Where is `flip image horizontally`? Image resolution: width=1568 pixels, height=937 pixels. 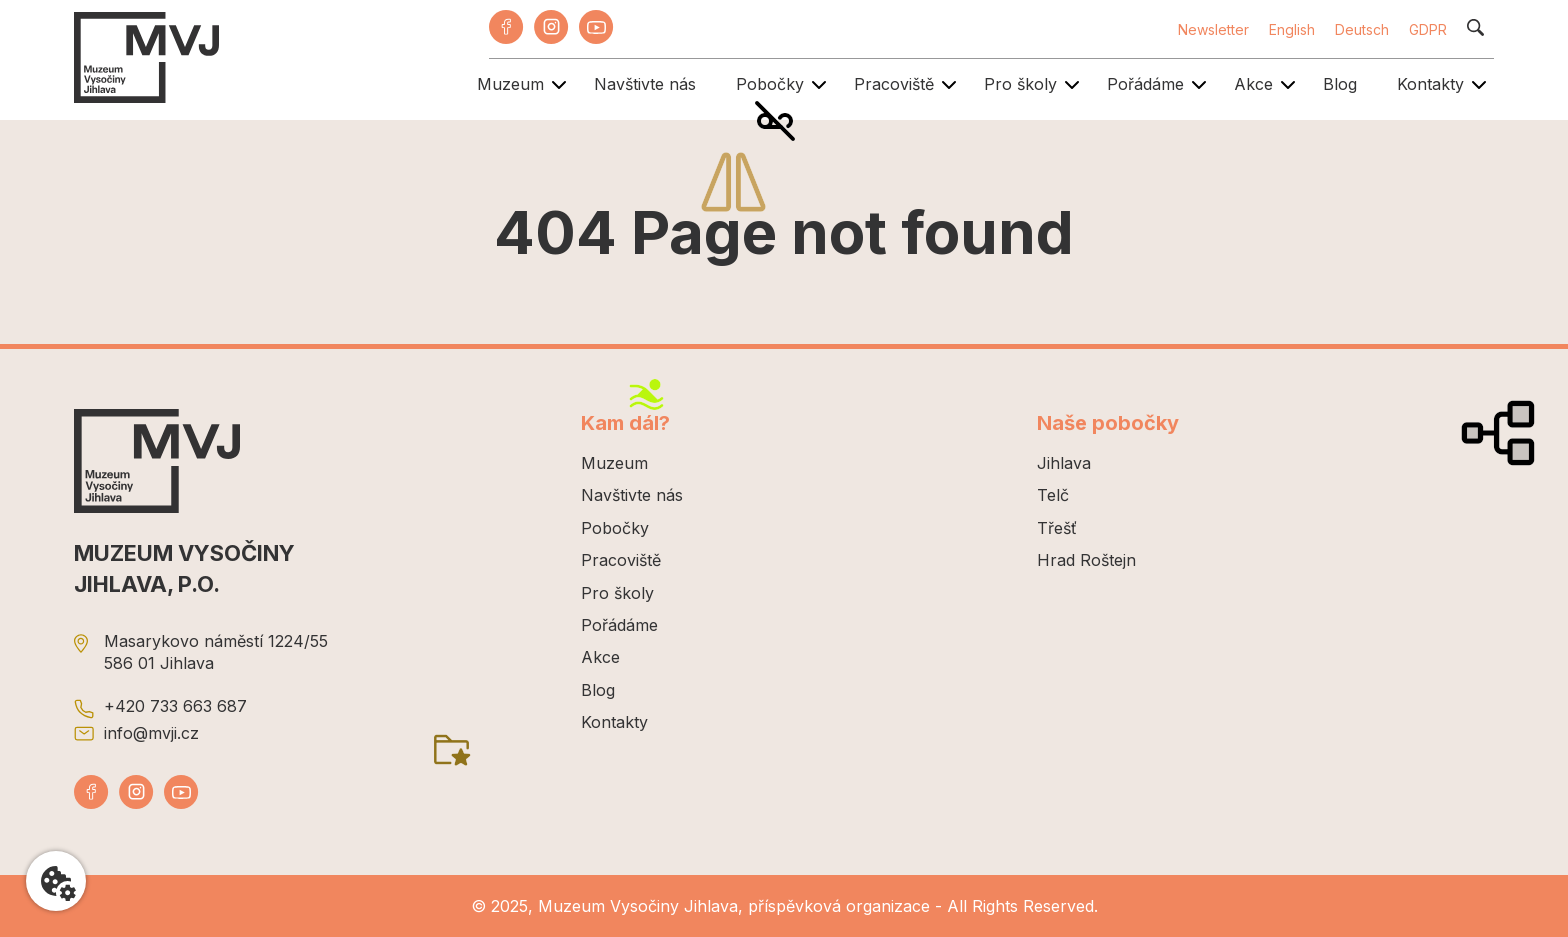 flip image horizontally is located at coordinates (733, 184).